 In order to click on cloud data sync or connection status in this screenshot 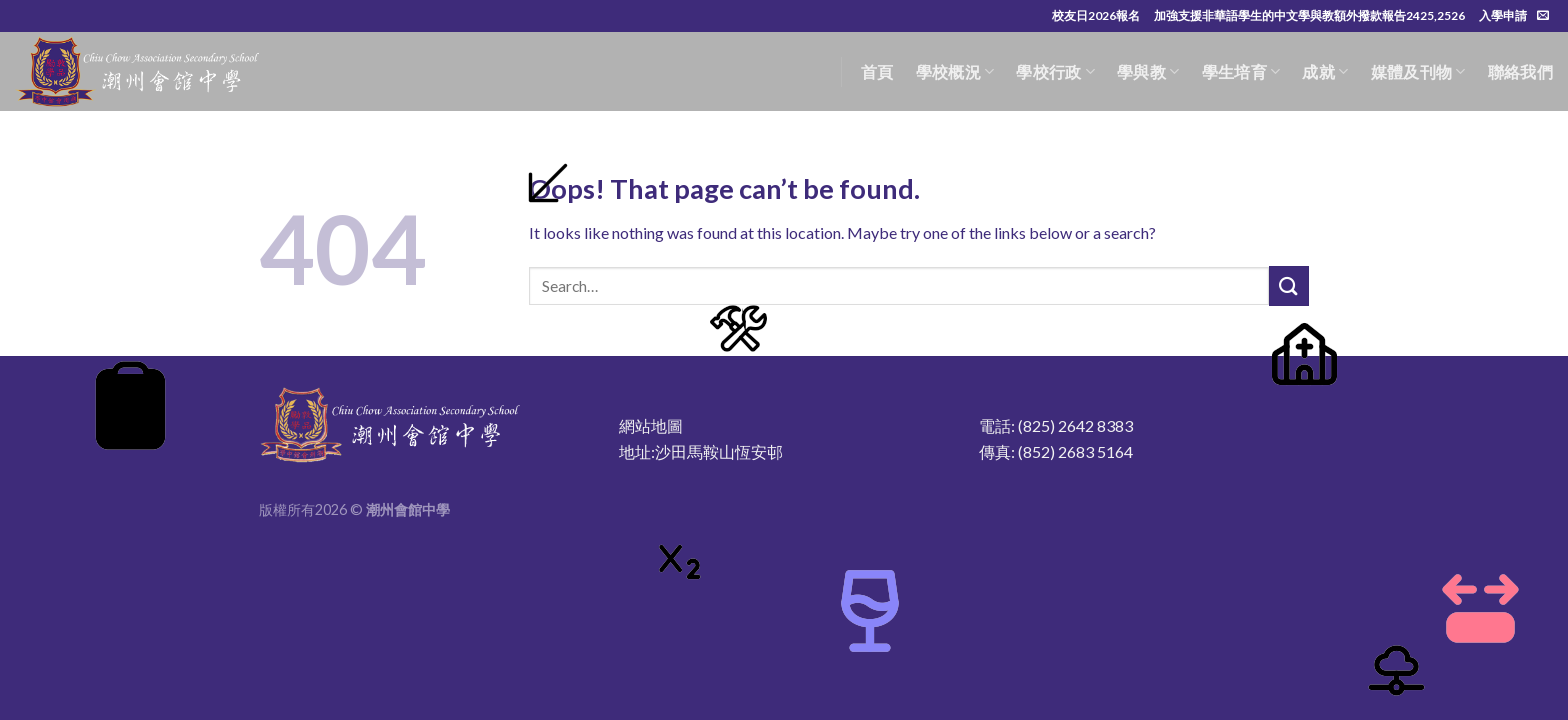, I will do `click(1396, 670)`.